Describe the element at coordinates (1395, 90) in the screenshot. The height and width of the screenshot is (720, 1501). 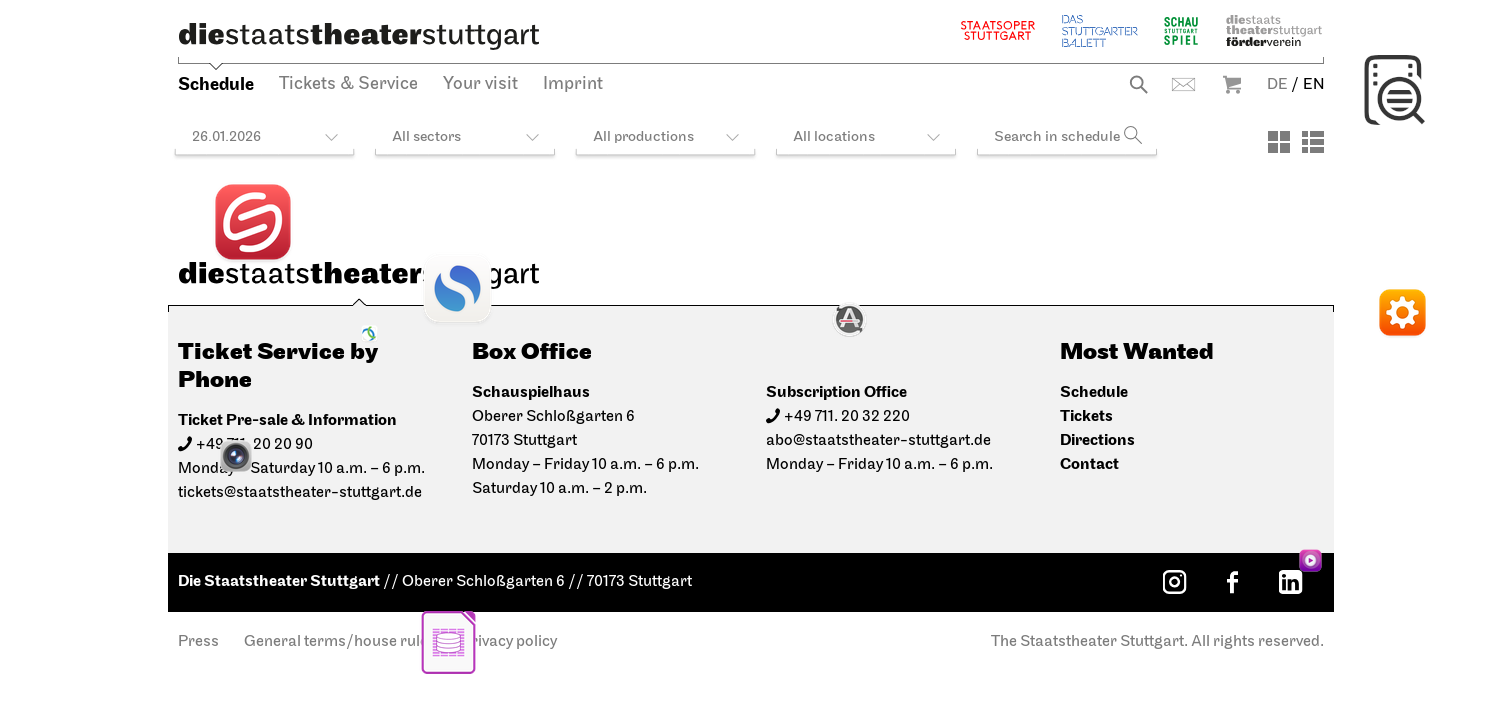
I see `open the system log viewer app` at that location.